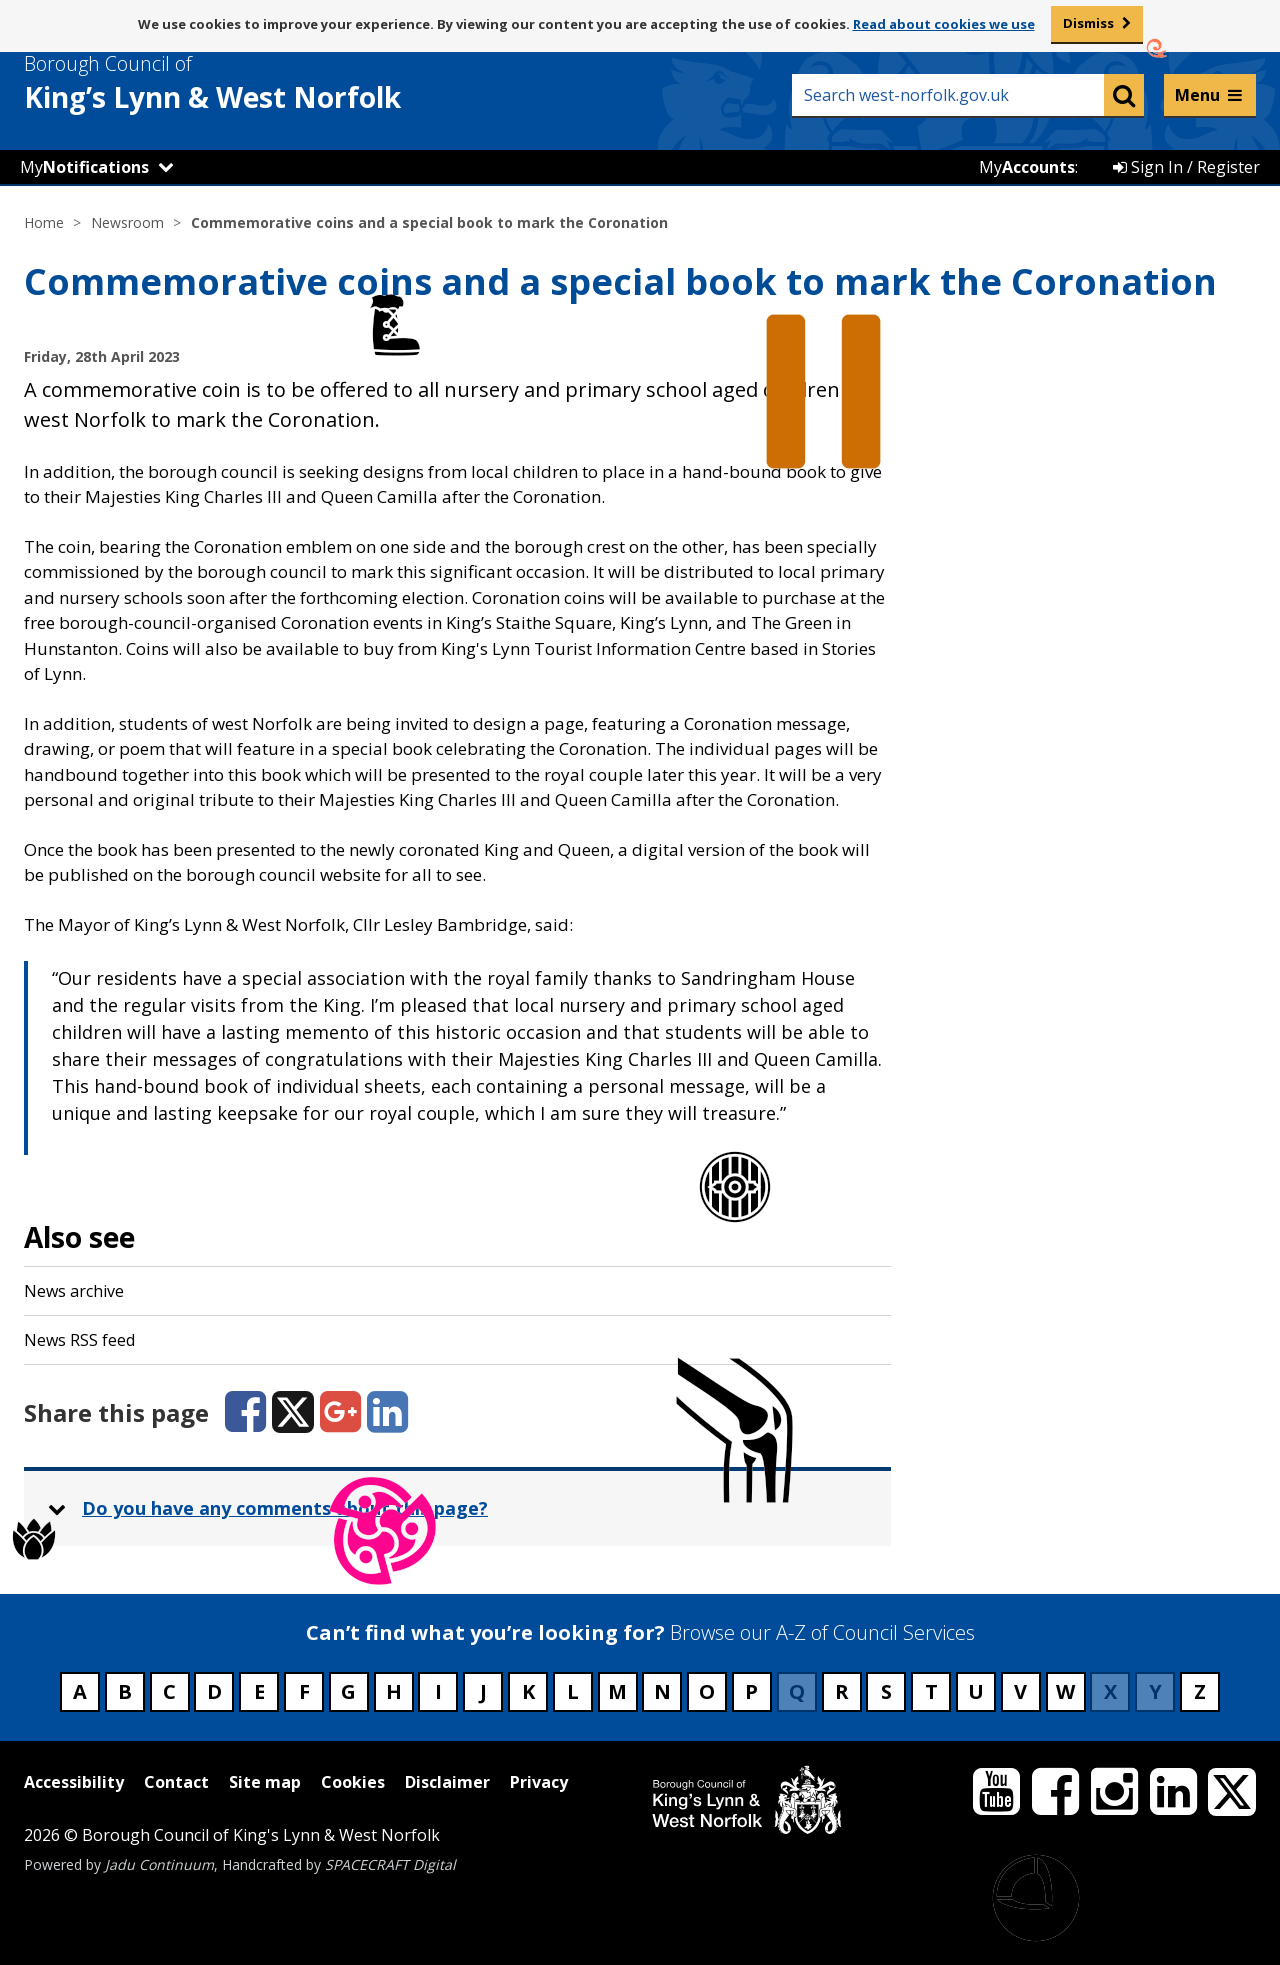 The image size is (1280, 1965). What do you see at coordinates (1156, 48) in the screenshot?
I see `access dragon or mythical creature content` at bounding box center [1156, 48].